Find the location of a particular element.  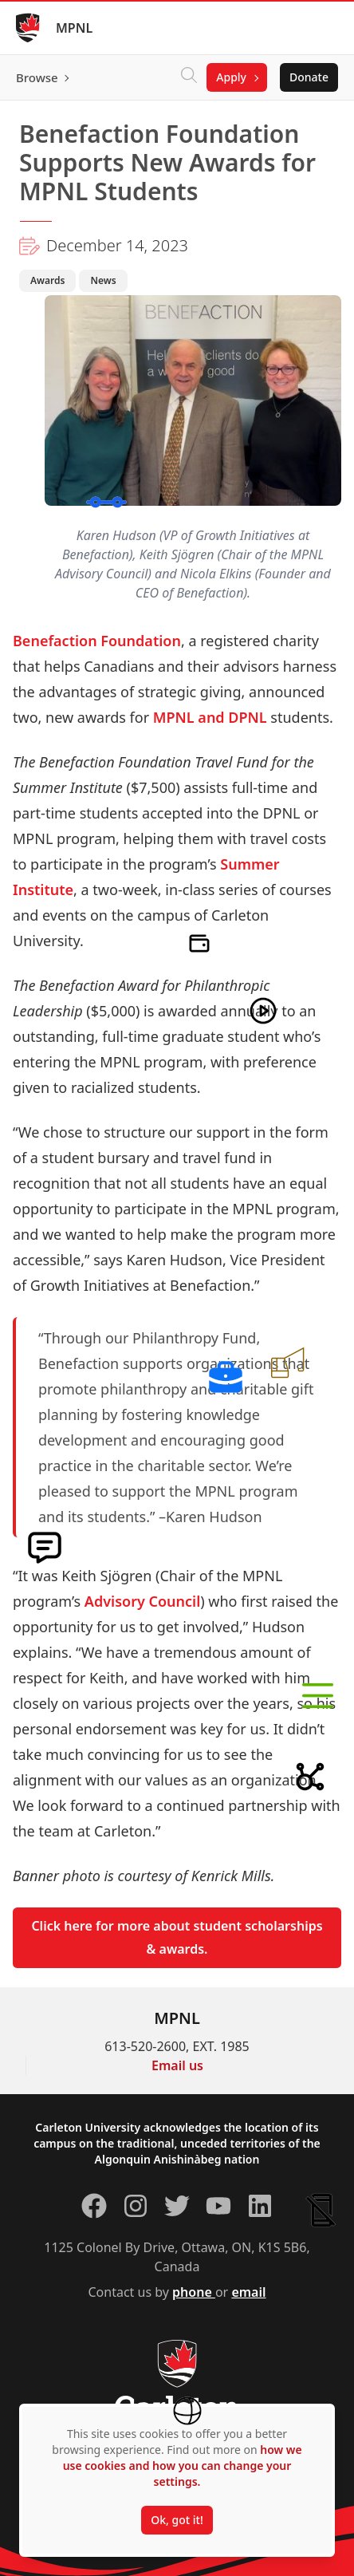

access your wallet or payment methods is located at coordinates (199, 944).